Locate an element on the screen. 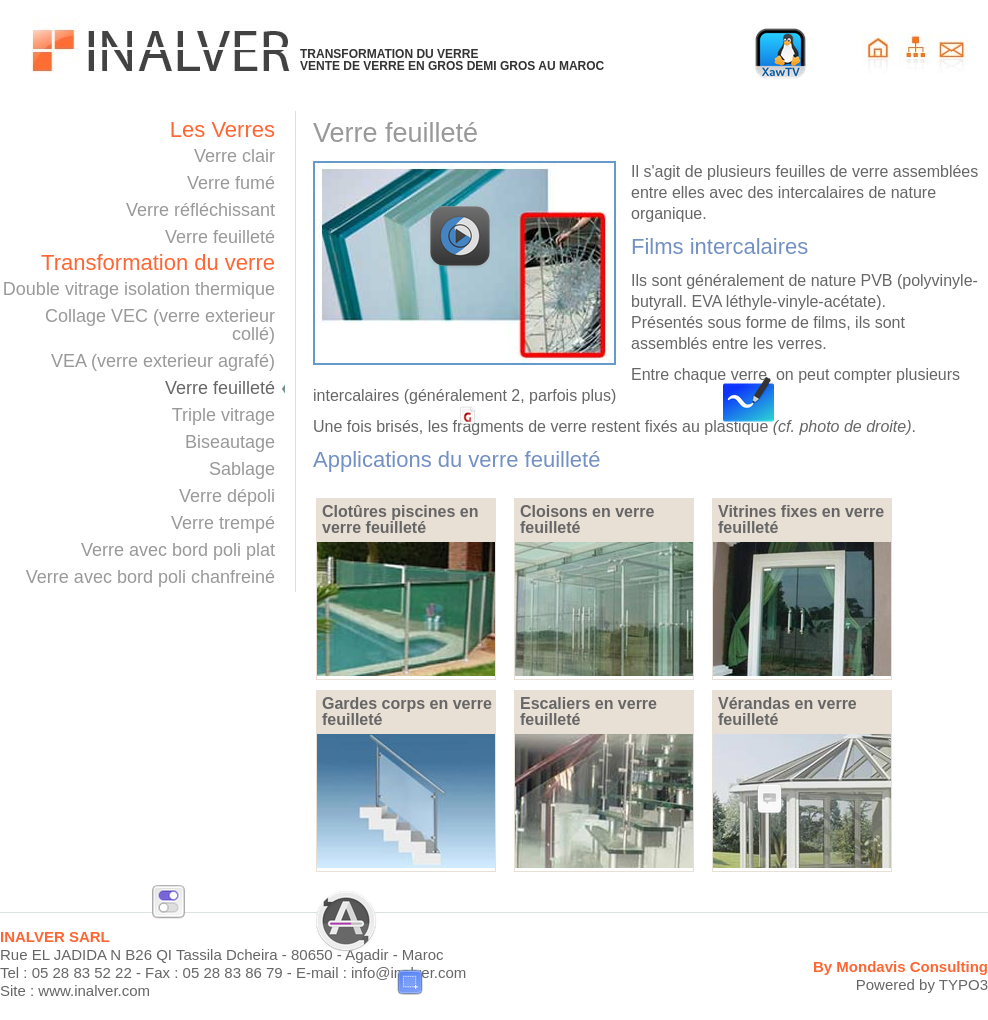  launch xawtv television viewer application is located at coordinates (780, 53).